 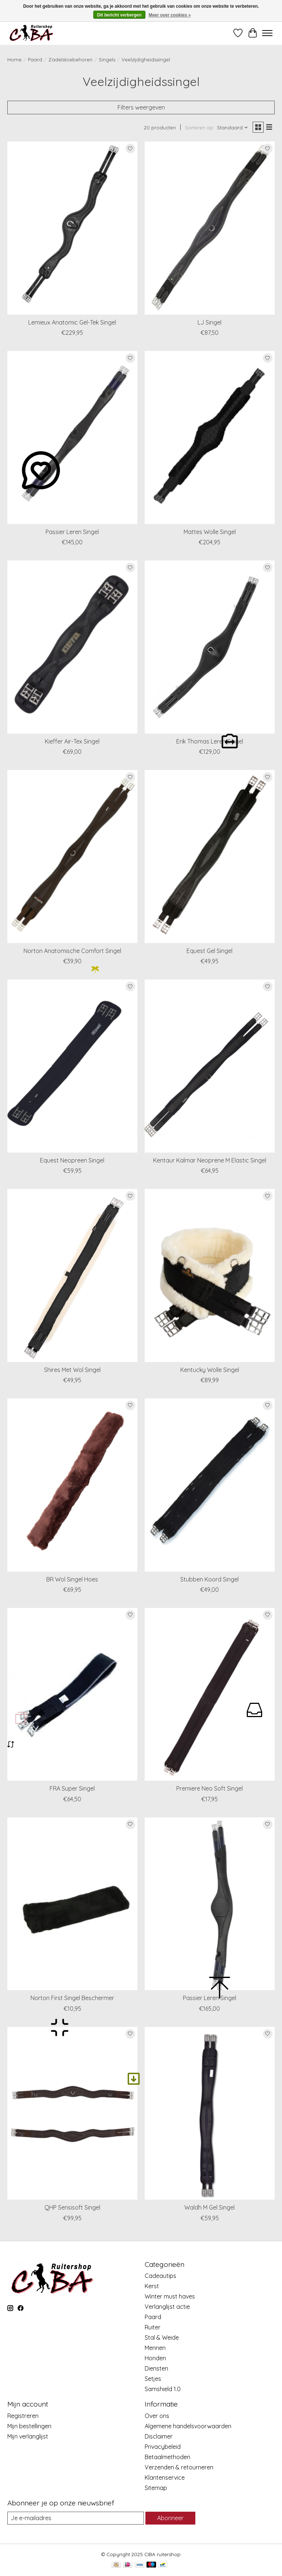 I want to click on flip or mirror content horizontally, so click(x=11, y=1744).